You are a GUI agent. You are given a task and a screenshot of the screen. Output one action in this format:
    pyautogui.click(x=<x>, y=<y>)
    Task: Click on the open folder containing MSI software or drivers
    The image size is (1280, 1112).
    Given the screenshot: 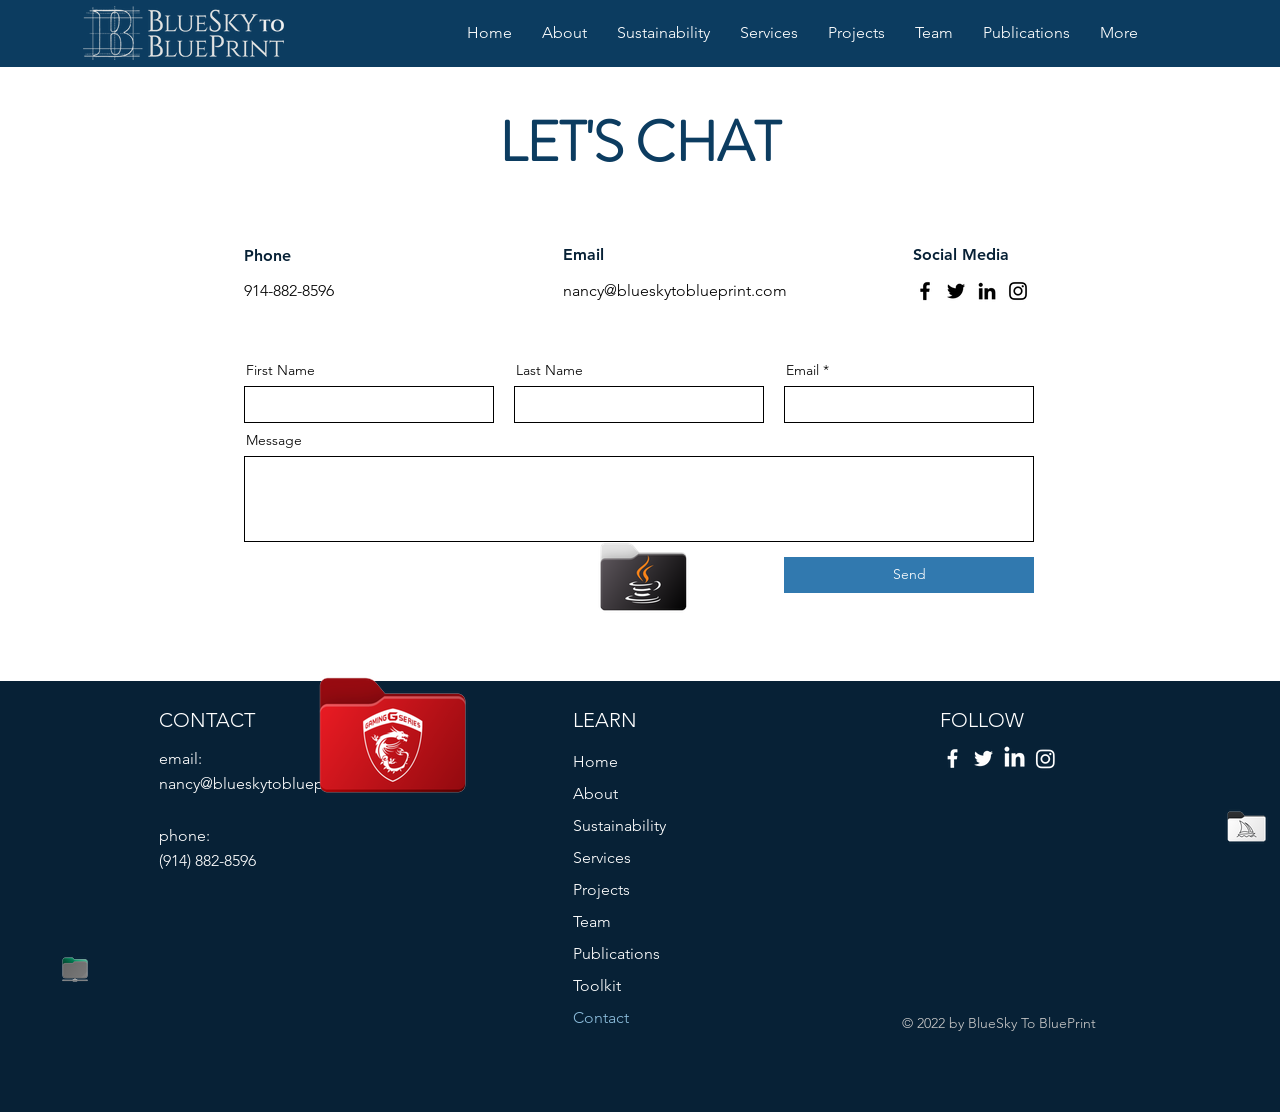 What is the action you would take?
    pyautogui.click(x=392, y=739)
    